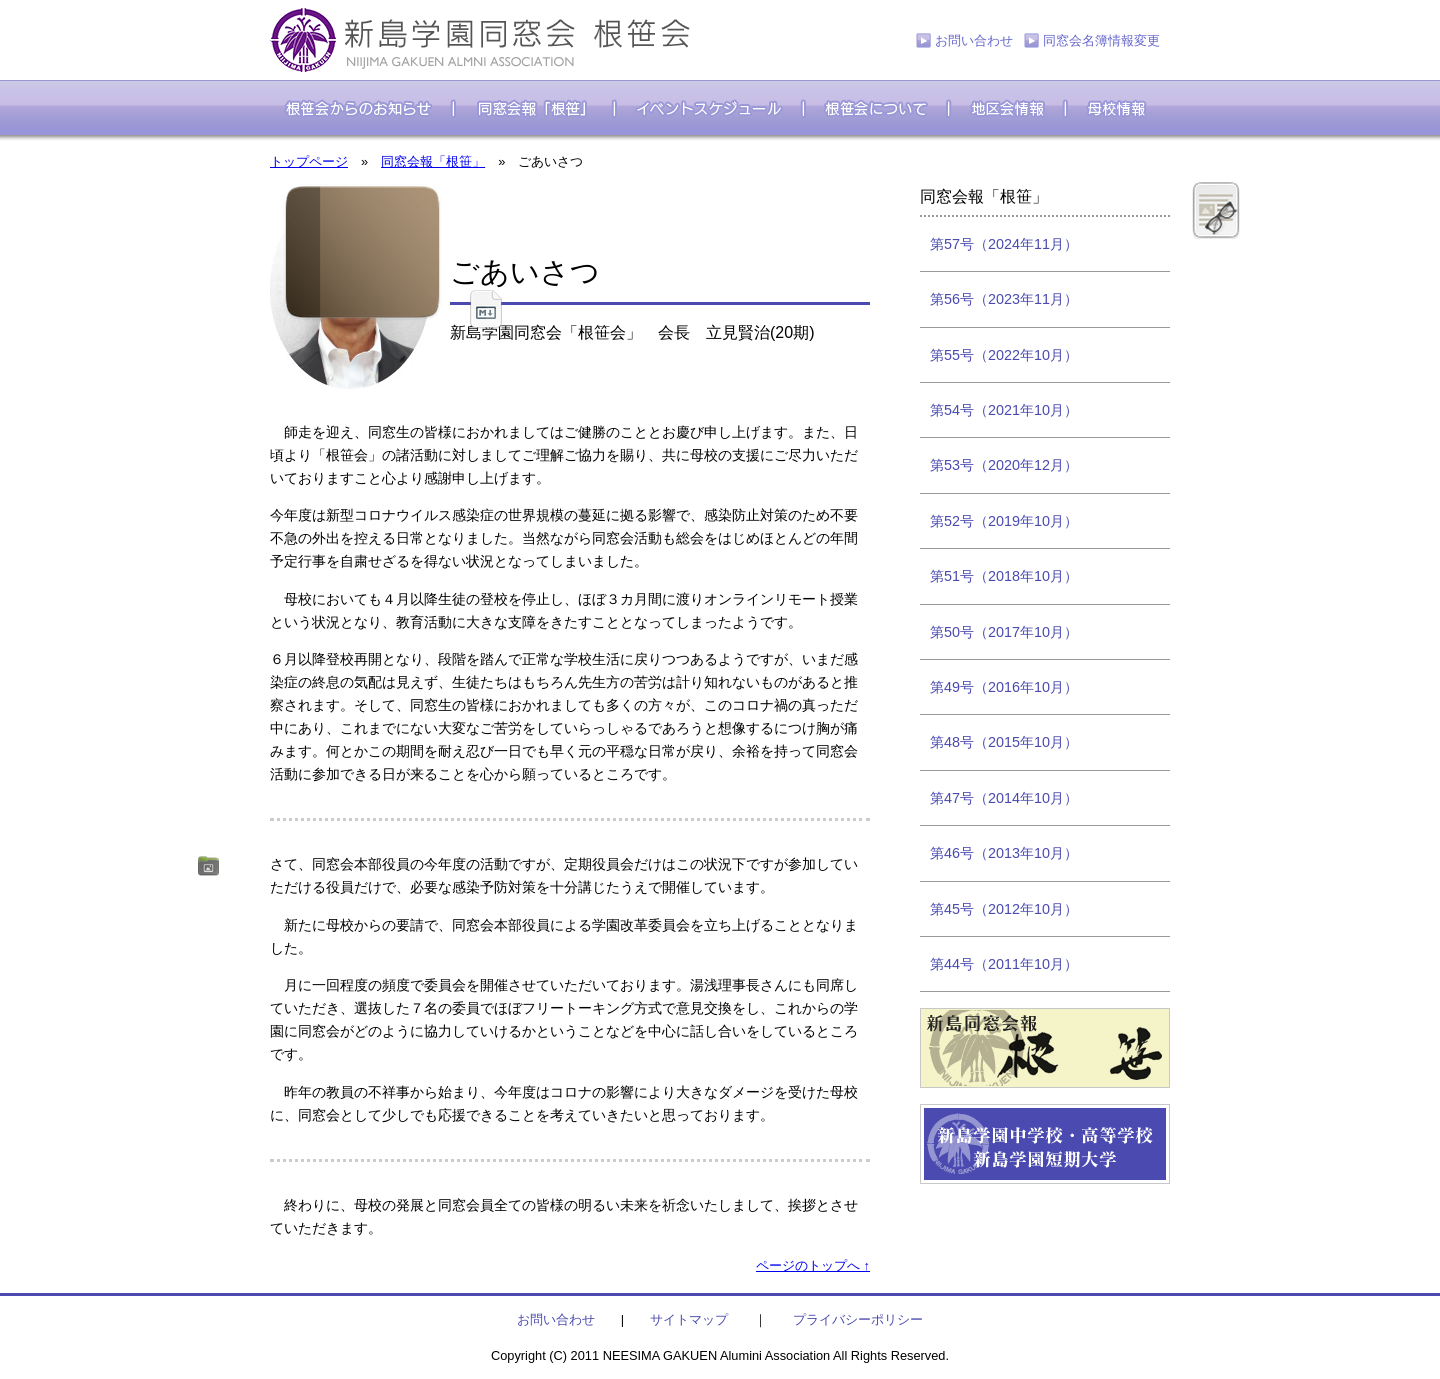 The height and width of the screenshot is (1379, 1440). I want to click on access desktop folder, so click(362, 246).